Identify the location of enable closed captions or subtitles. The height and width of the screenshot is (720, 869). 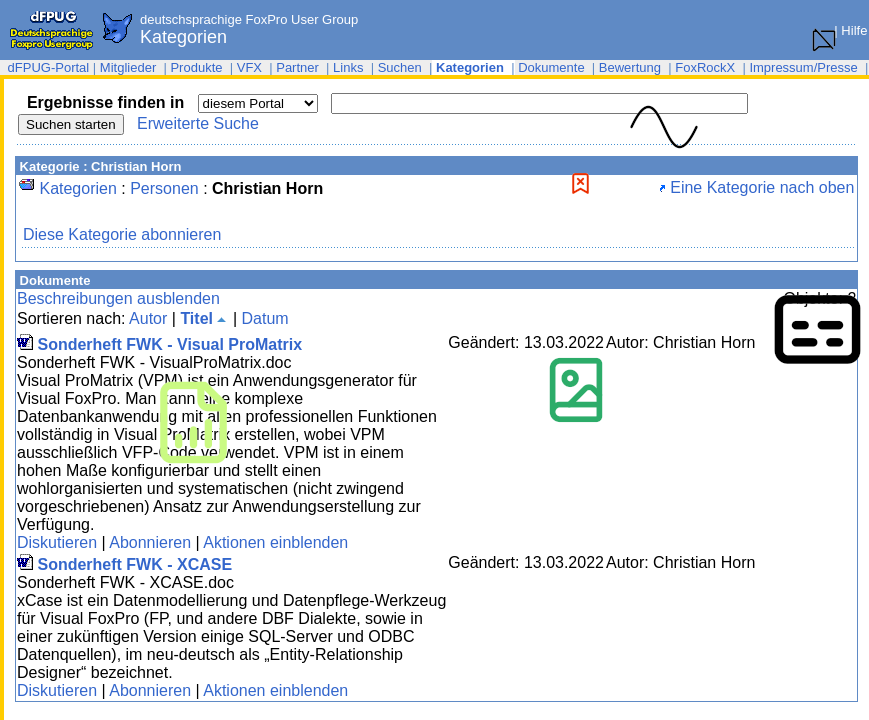
(817, 329).